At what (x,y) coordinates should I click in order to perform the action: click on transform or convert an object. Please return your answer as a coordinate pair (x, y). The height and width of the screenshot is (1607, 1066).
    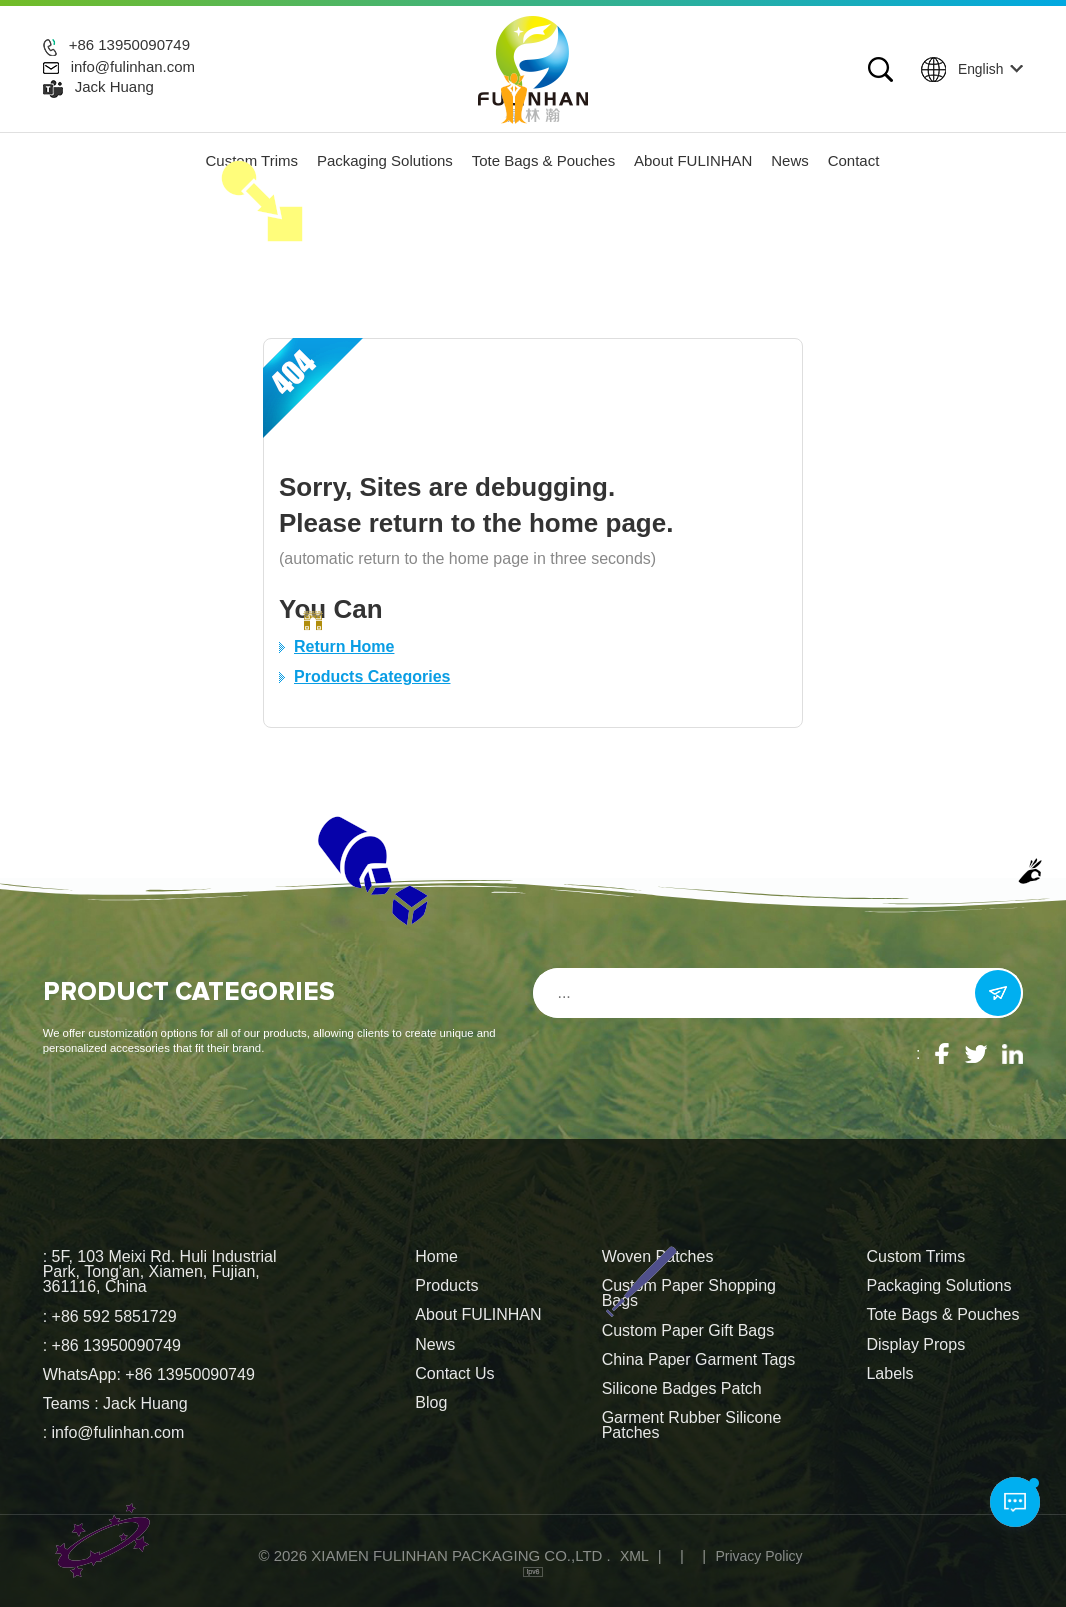
    Looking at the image, I should click on (262, 201).